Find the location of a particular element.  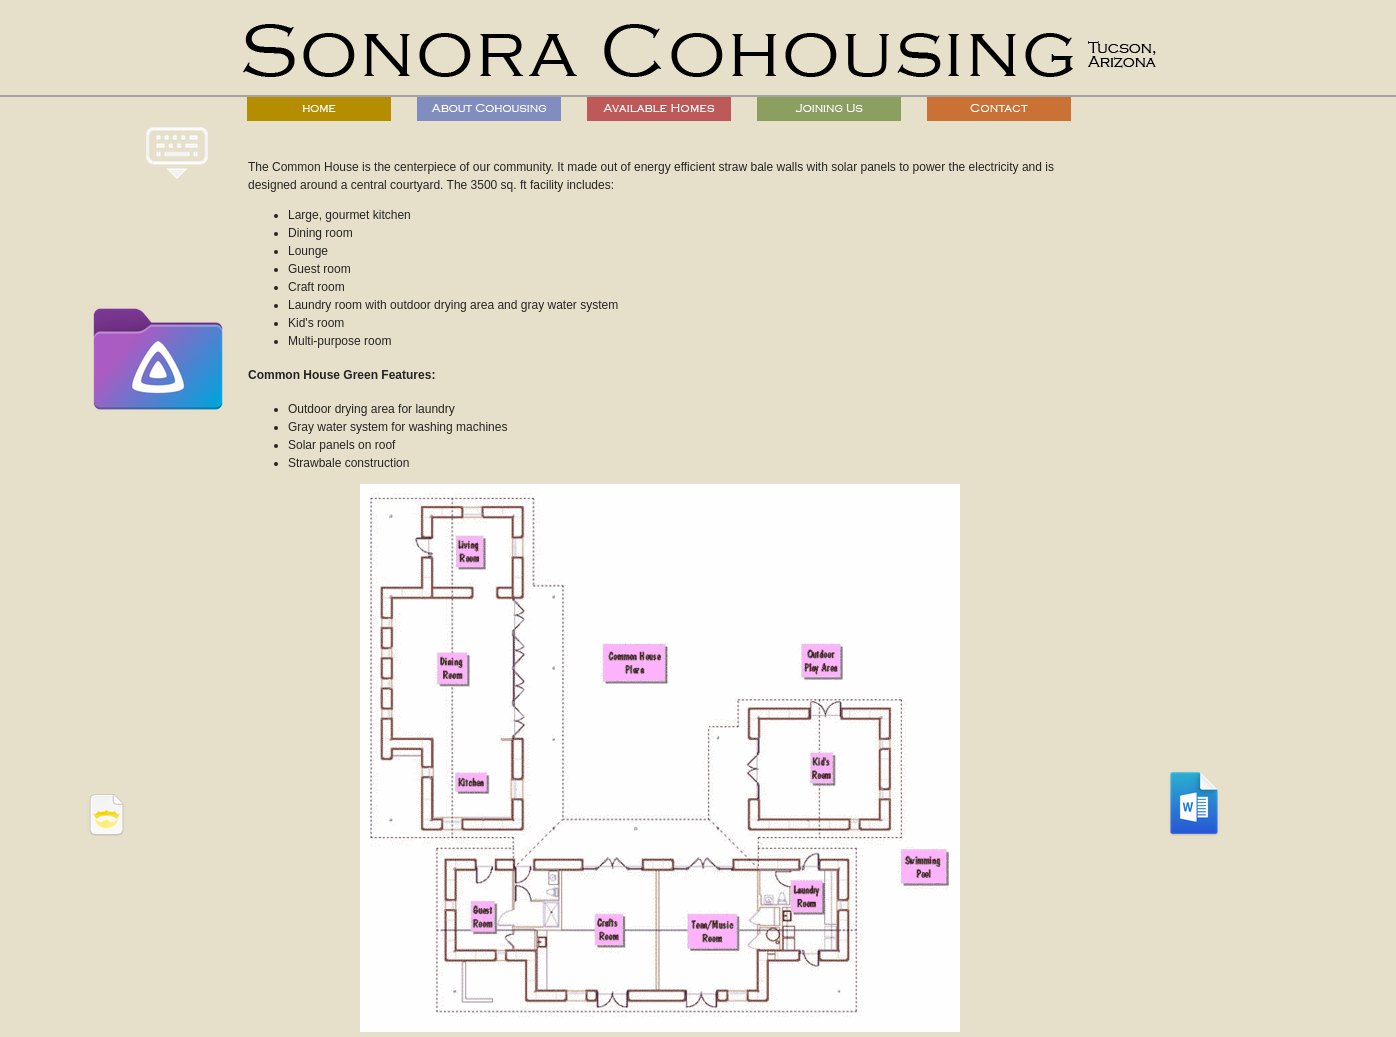

nim programming language source file is located at coordinates (106, 814).